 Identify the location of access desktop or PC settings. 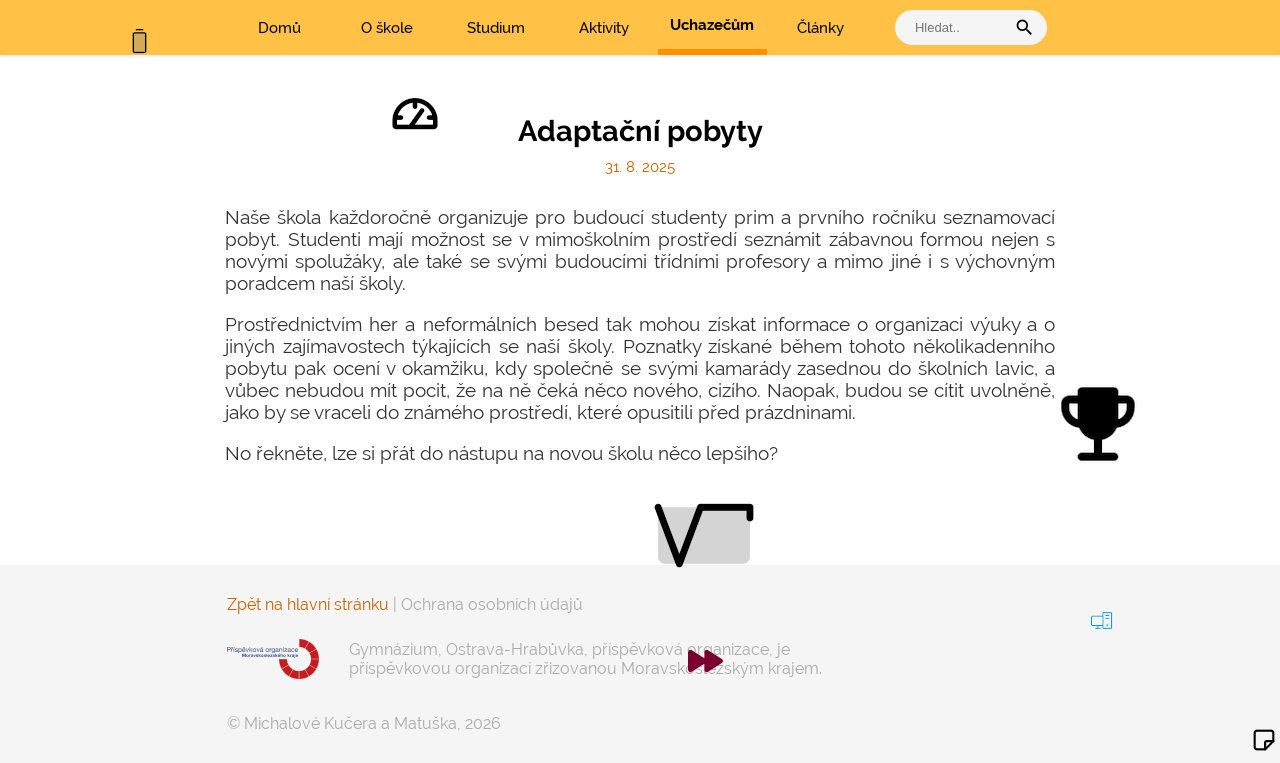
(1101, 620).